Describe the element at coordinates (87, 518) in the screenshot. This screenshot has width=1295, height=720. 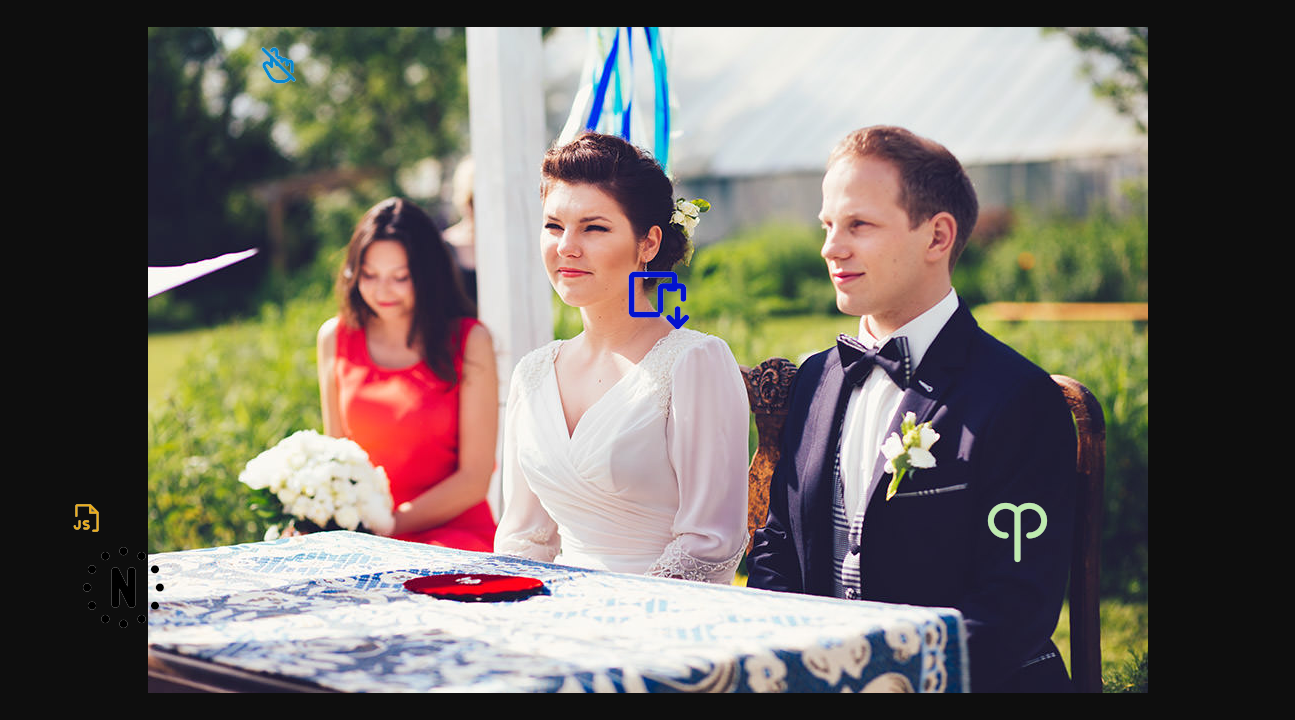
I see `javascript file` at that location.